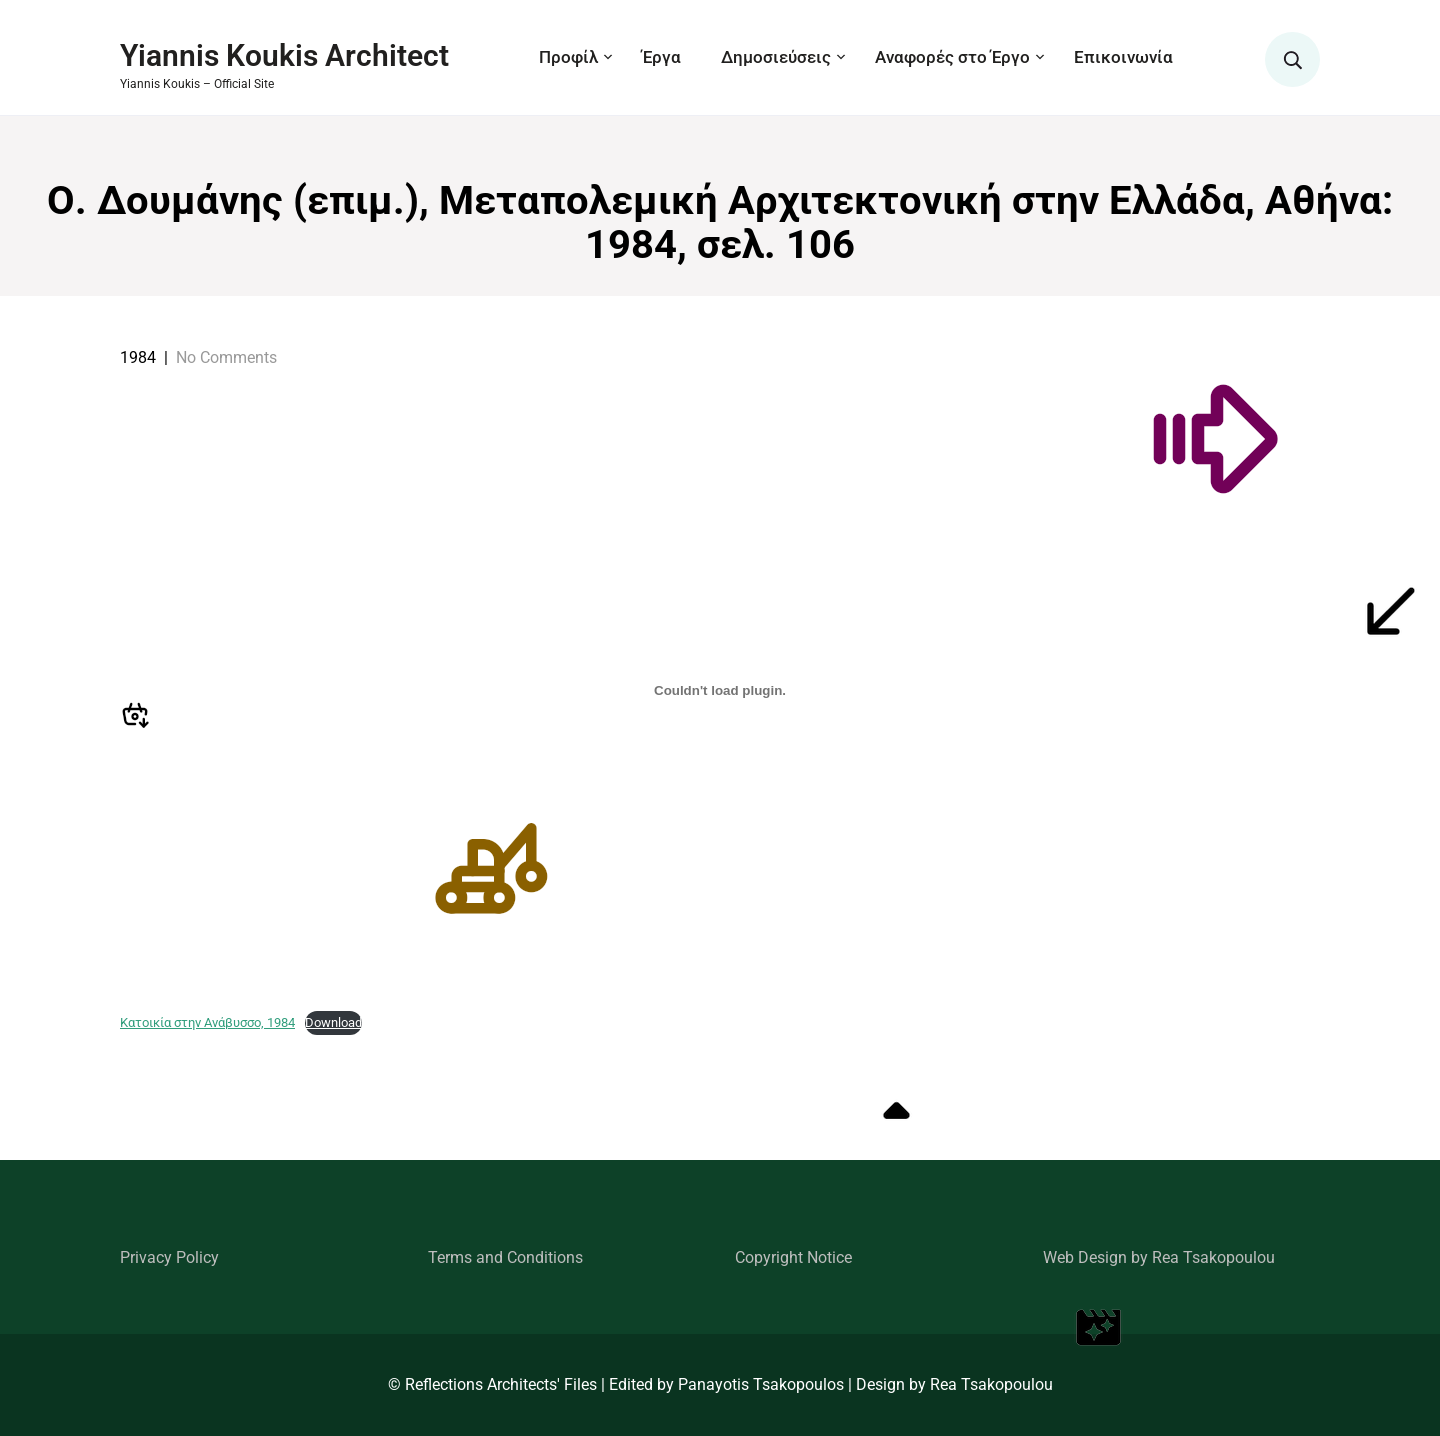 The width and height of the screenshot is (1440, 1436). Describe the element at coordinates (494, 871) in the screenshot. I see `demolition or destruction tool` at that location.